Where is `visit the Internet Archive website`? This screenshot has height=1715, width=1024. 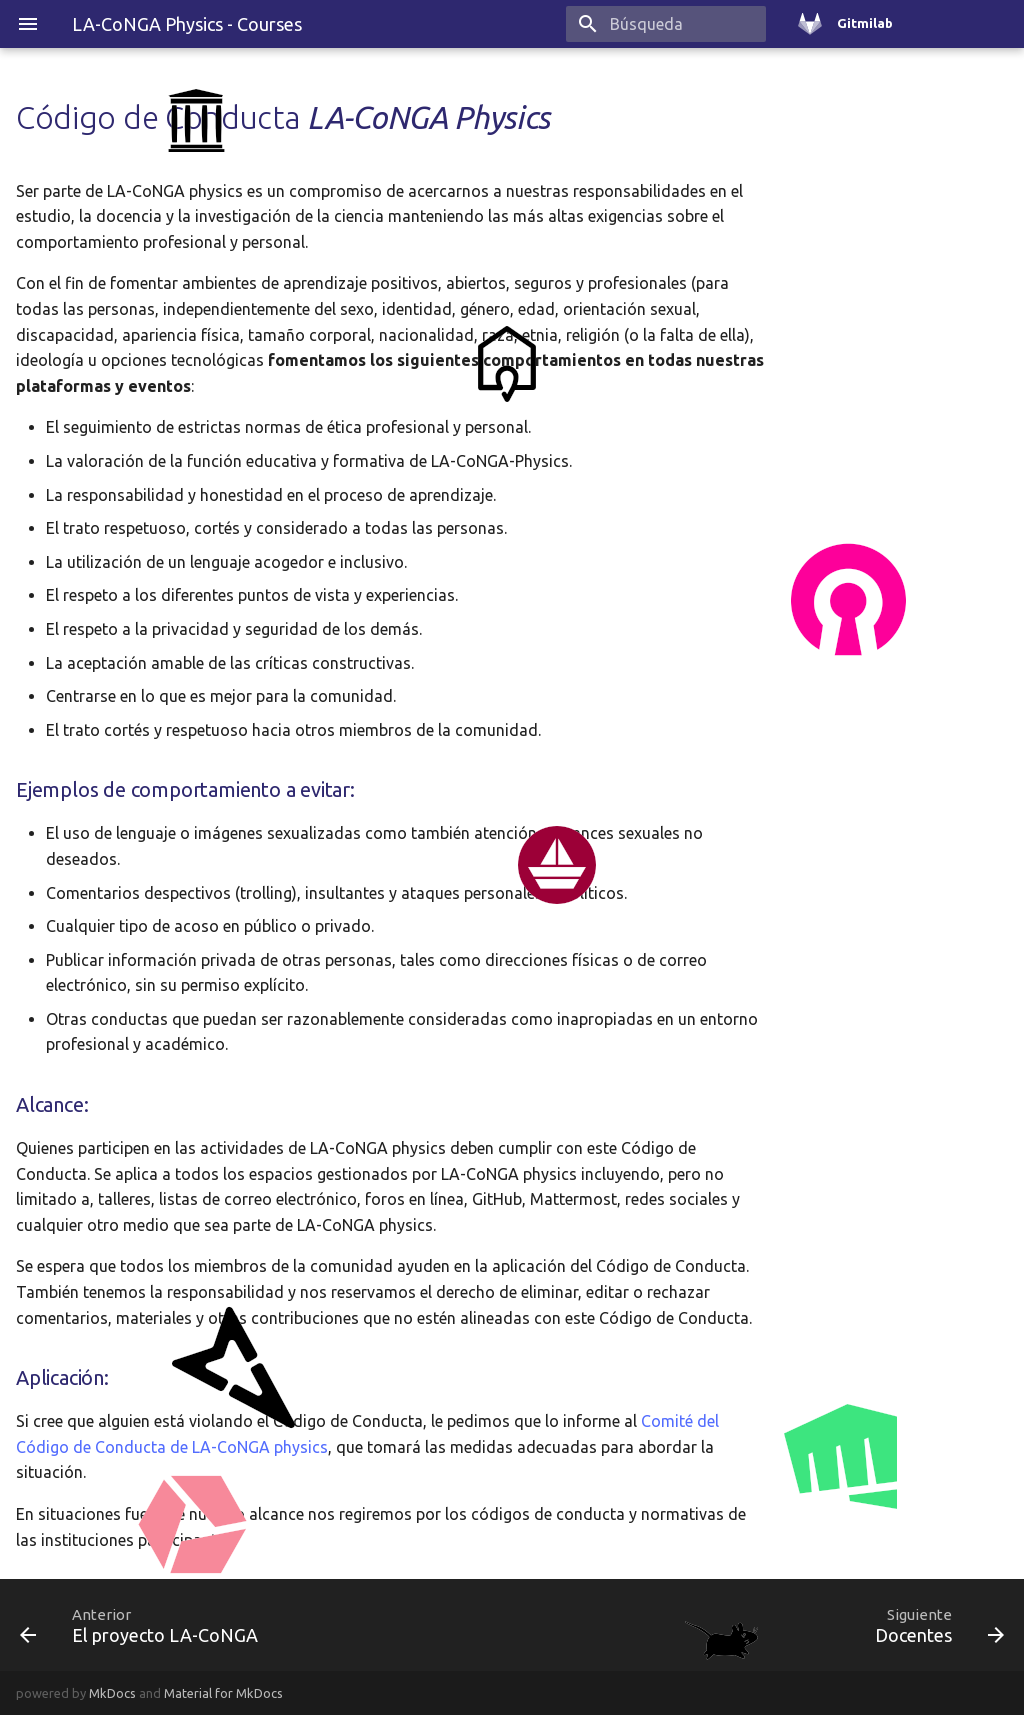
visit the Internet Archive website is located at coordinates (196, 120).